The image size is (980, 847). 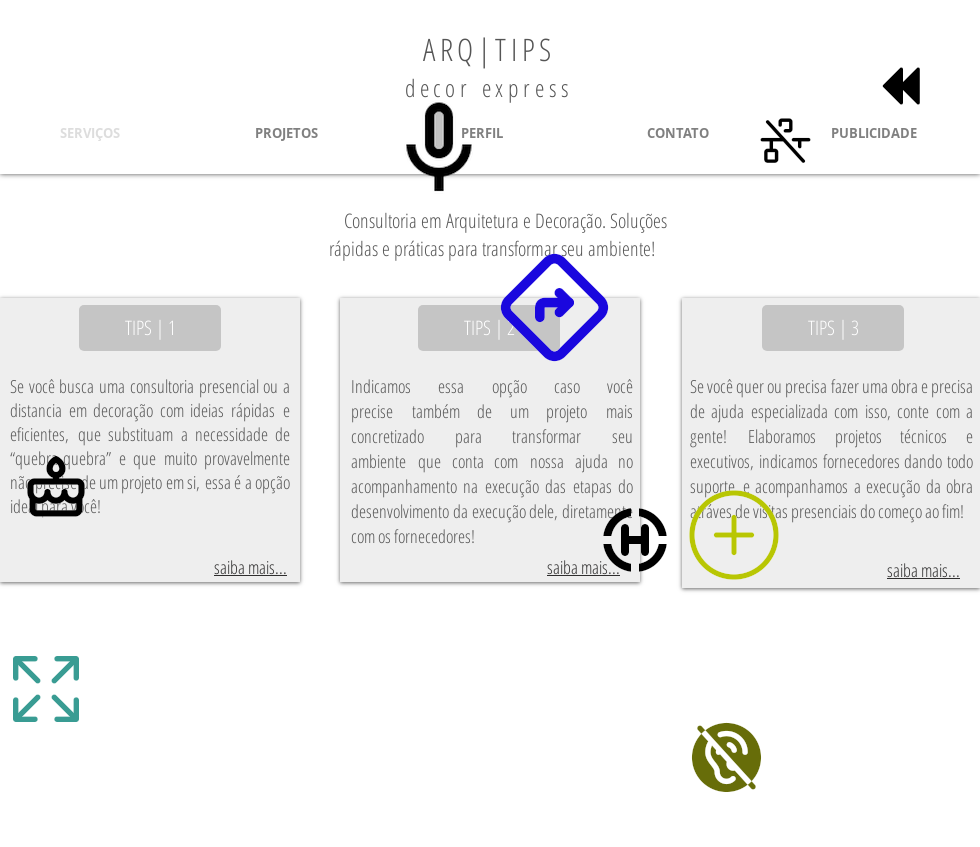 I want to click on tap to start voice input, so click(x=439, y=149).